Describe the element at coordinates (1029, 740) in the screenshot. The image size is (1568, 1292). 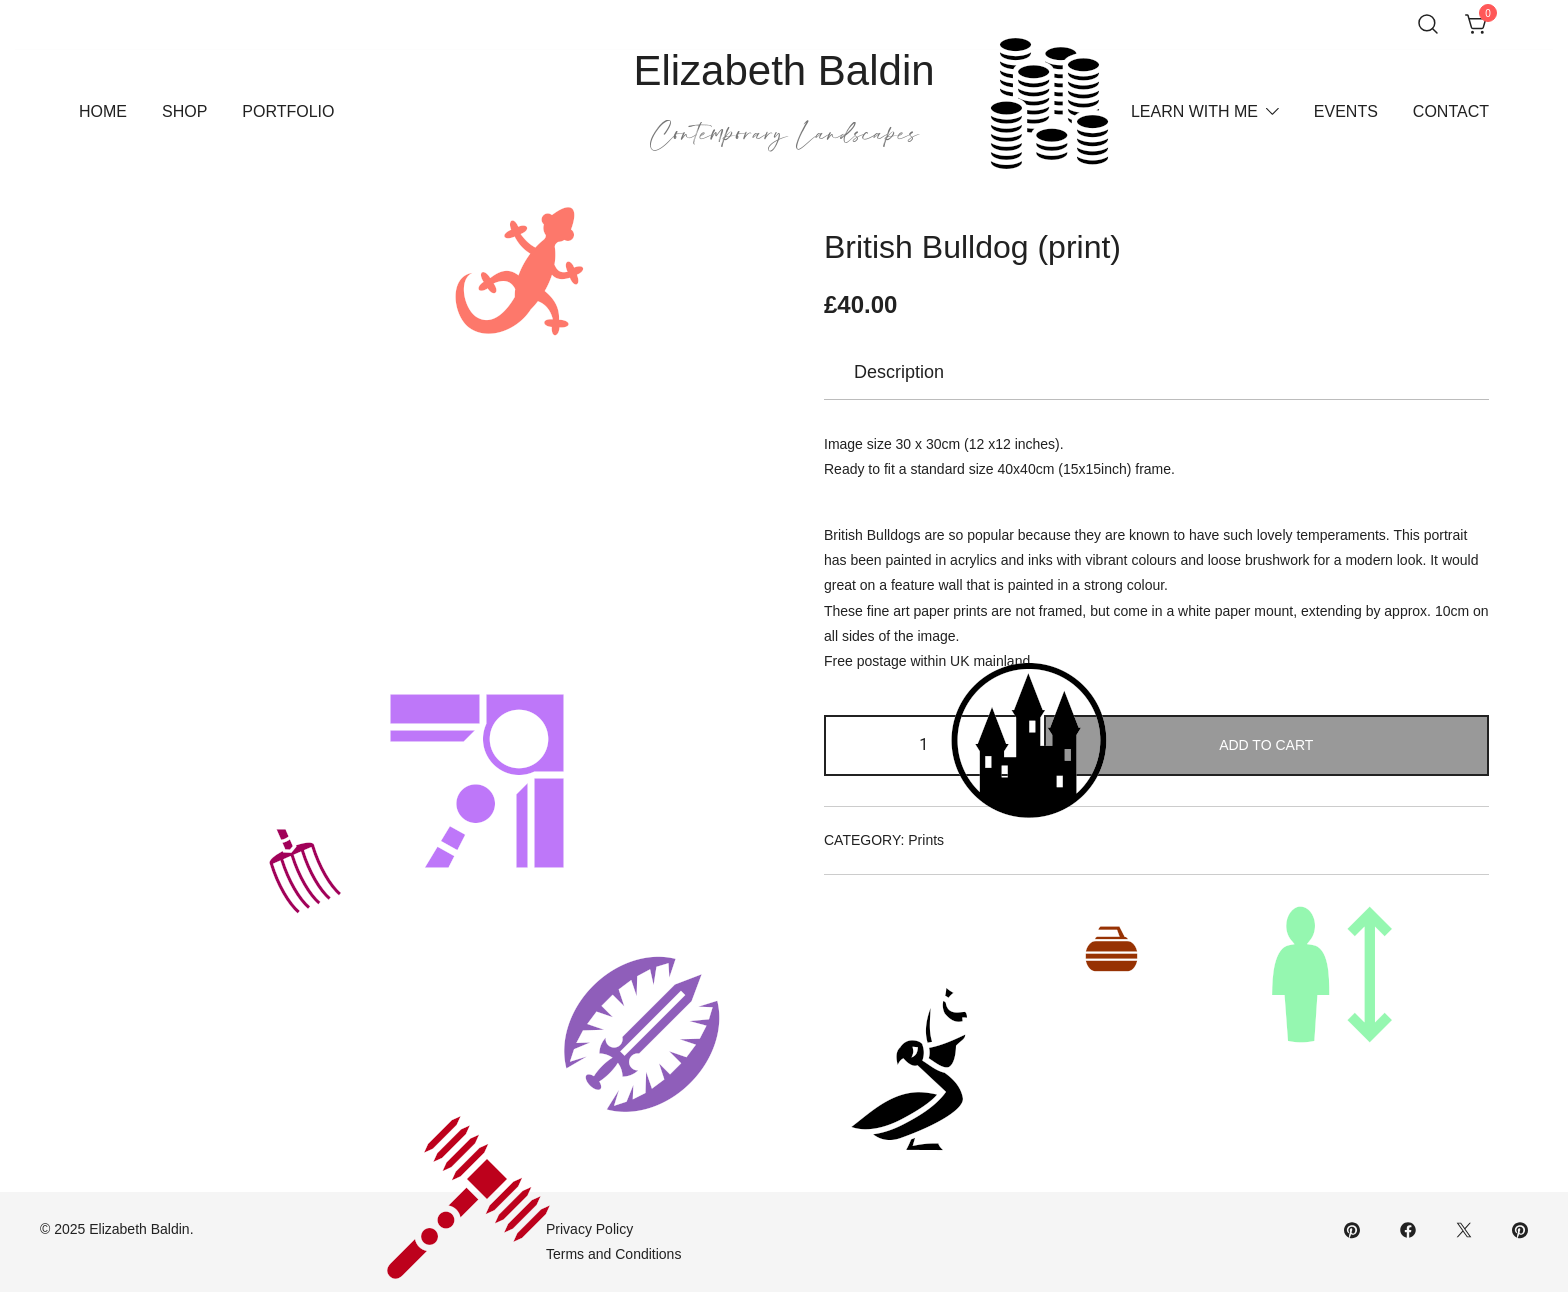
I see `access castle or fortress location in game` at that location.